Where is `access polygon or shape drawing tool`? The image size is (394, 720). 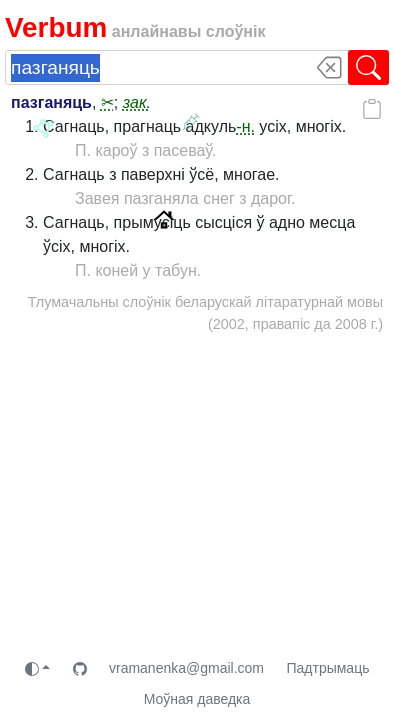
access polygon or shape drawing tool is located at coordinates (43, 128).